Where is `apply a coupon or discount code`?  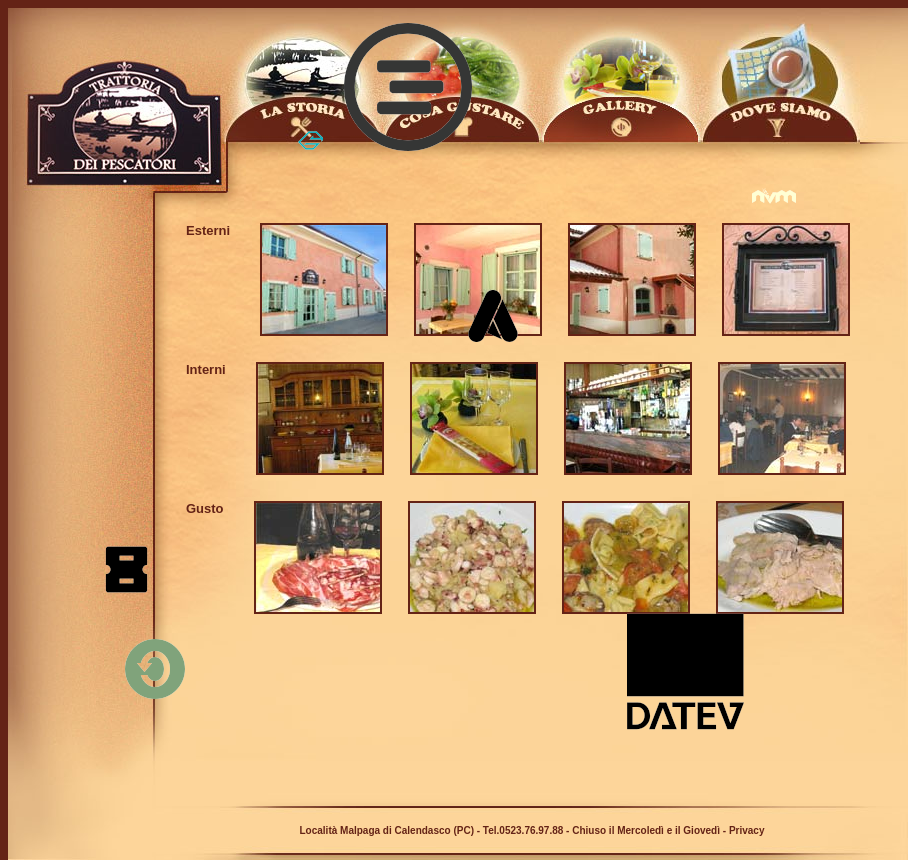 apply a coupon or discount code is located at coordinates (126, 569).